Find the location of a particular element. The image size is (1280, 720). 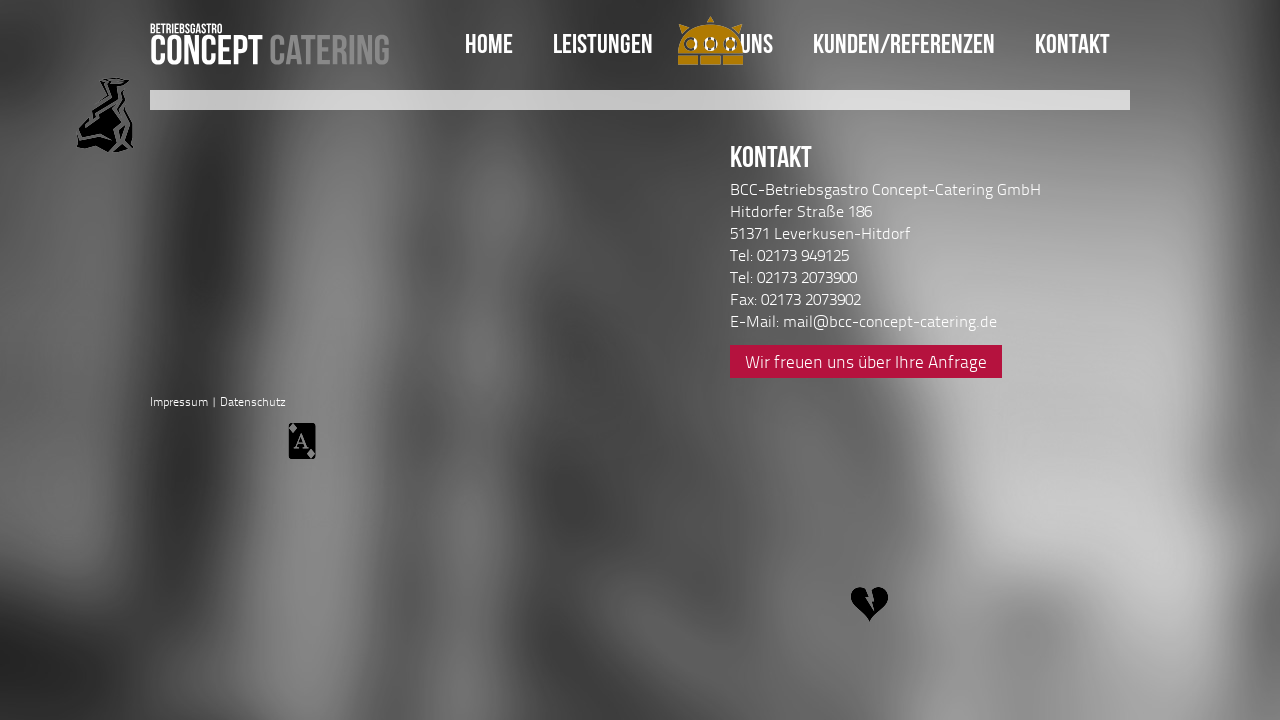

select gaul or celtic warrior class is located at coordinates (710, 43).